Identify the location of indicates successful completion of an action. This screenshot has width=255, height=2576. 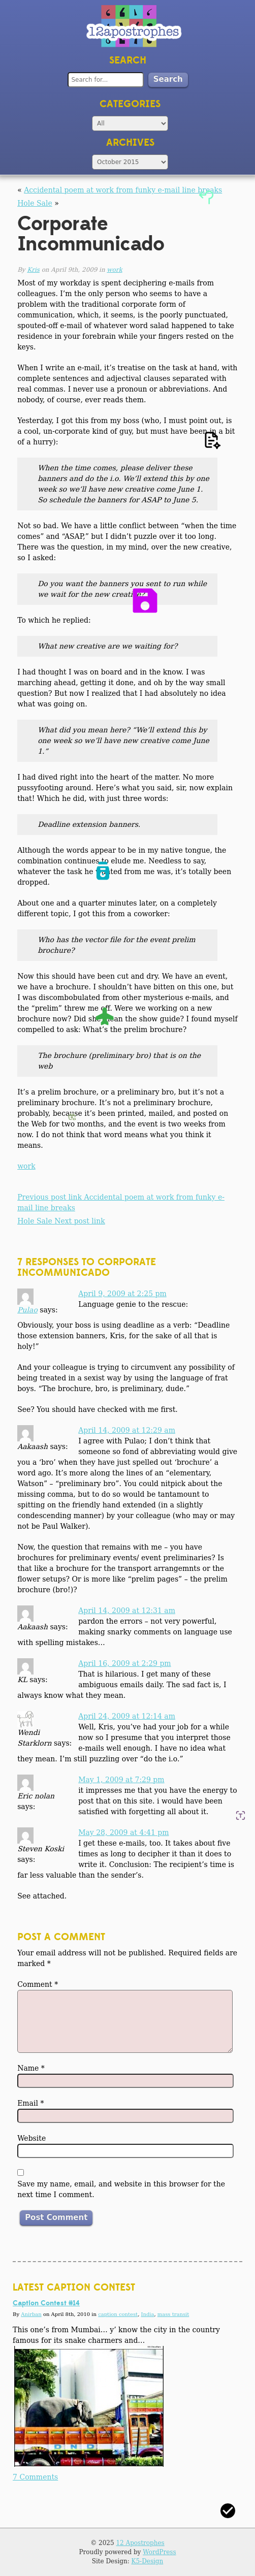
(228, 2510).